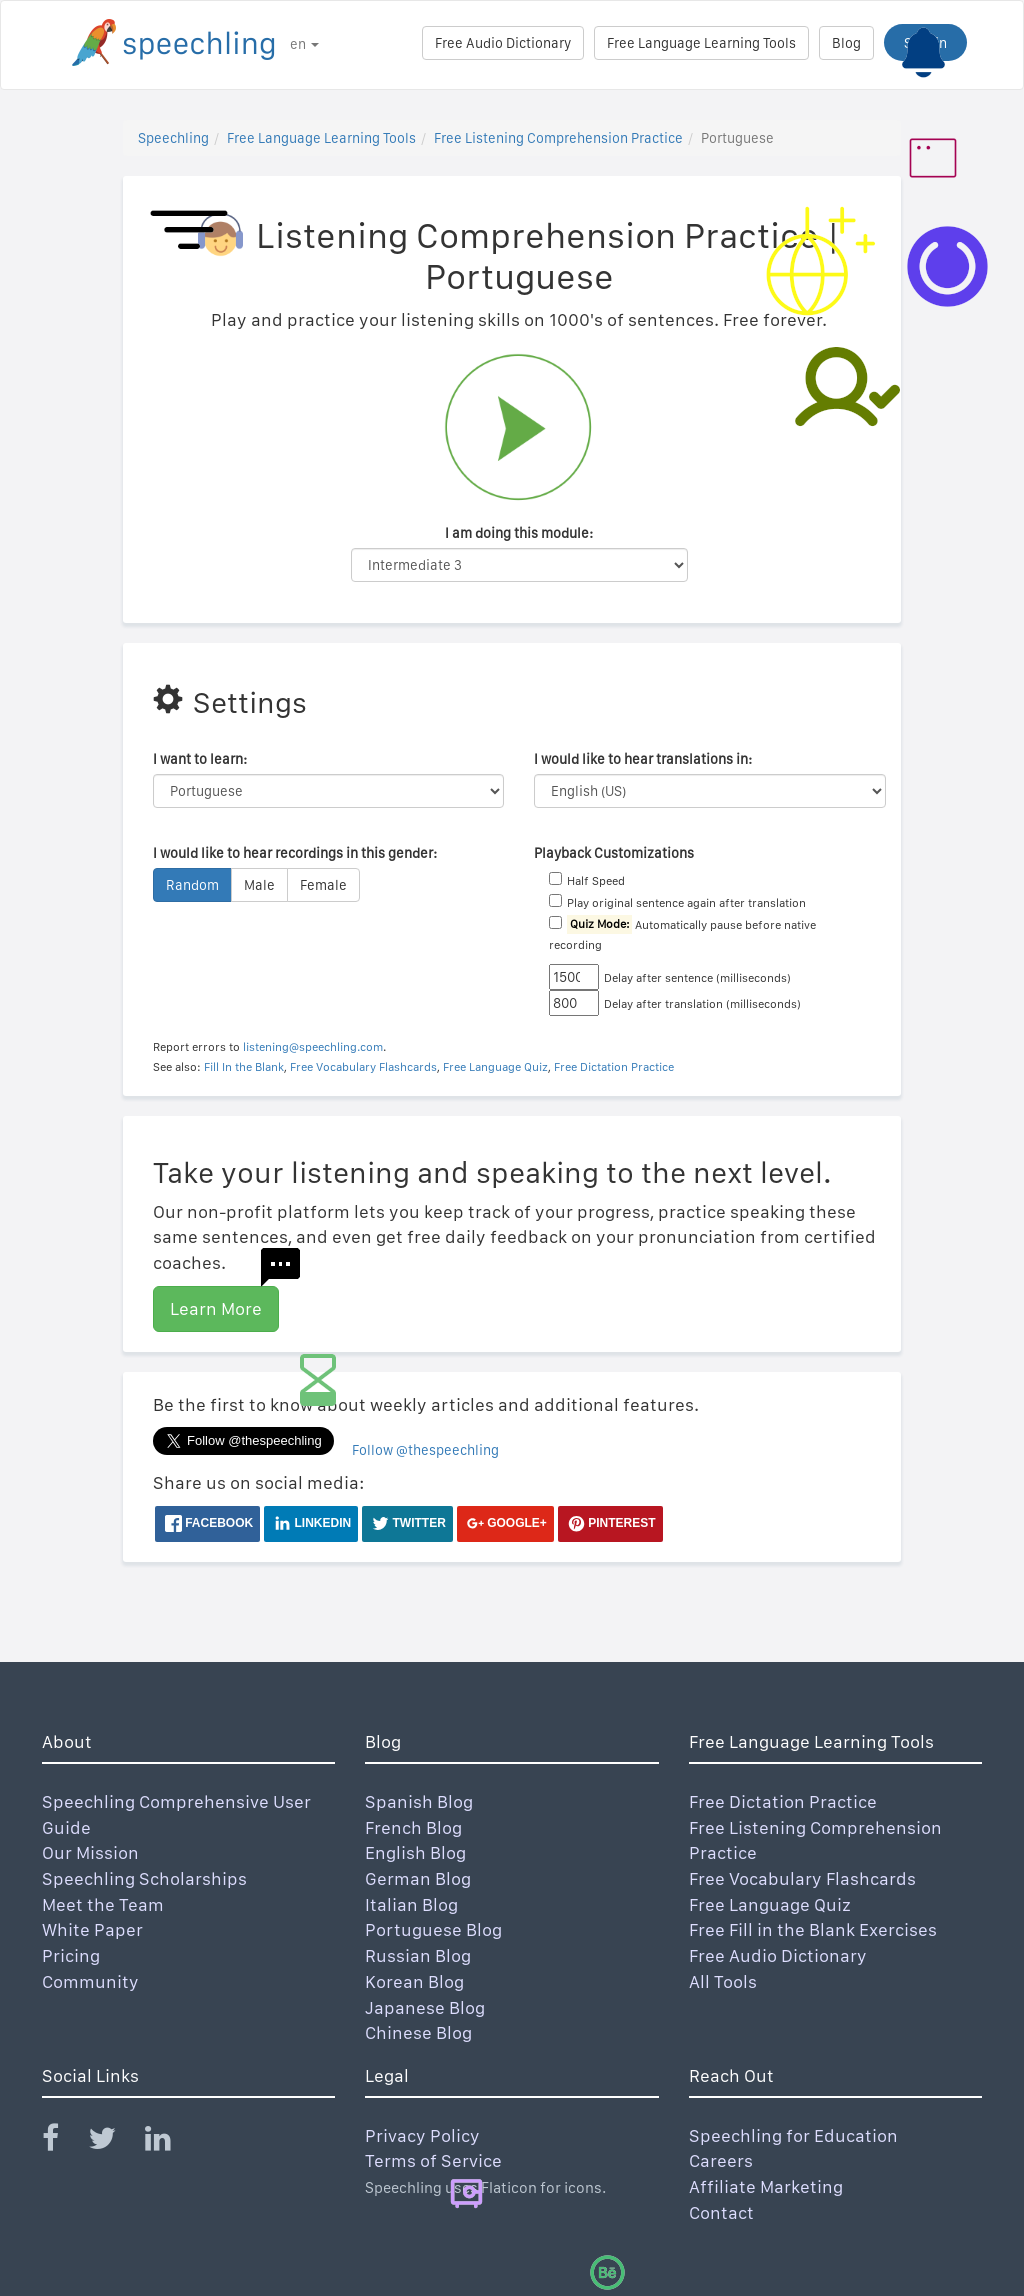 This screenshot has width=1024, height=2296. I want to click on access party or event mode, so click(815, 263).